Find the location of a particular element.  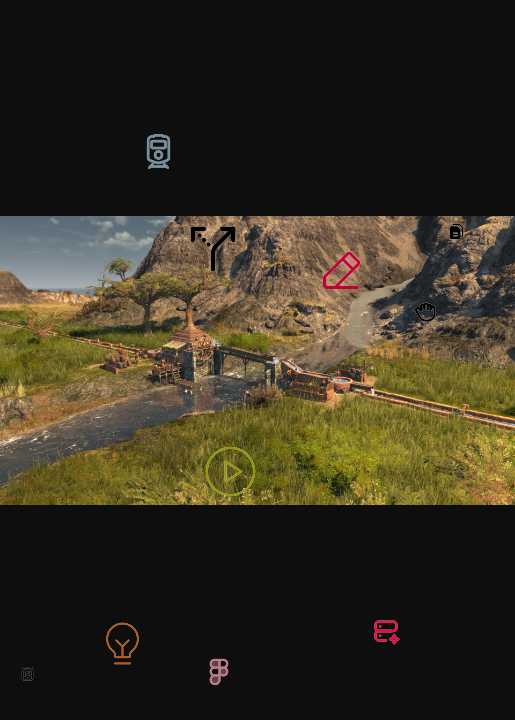

play media or video content is located at coordinates (230, 471).